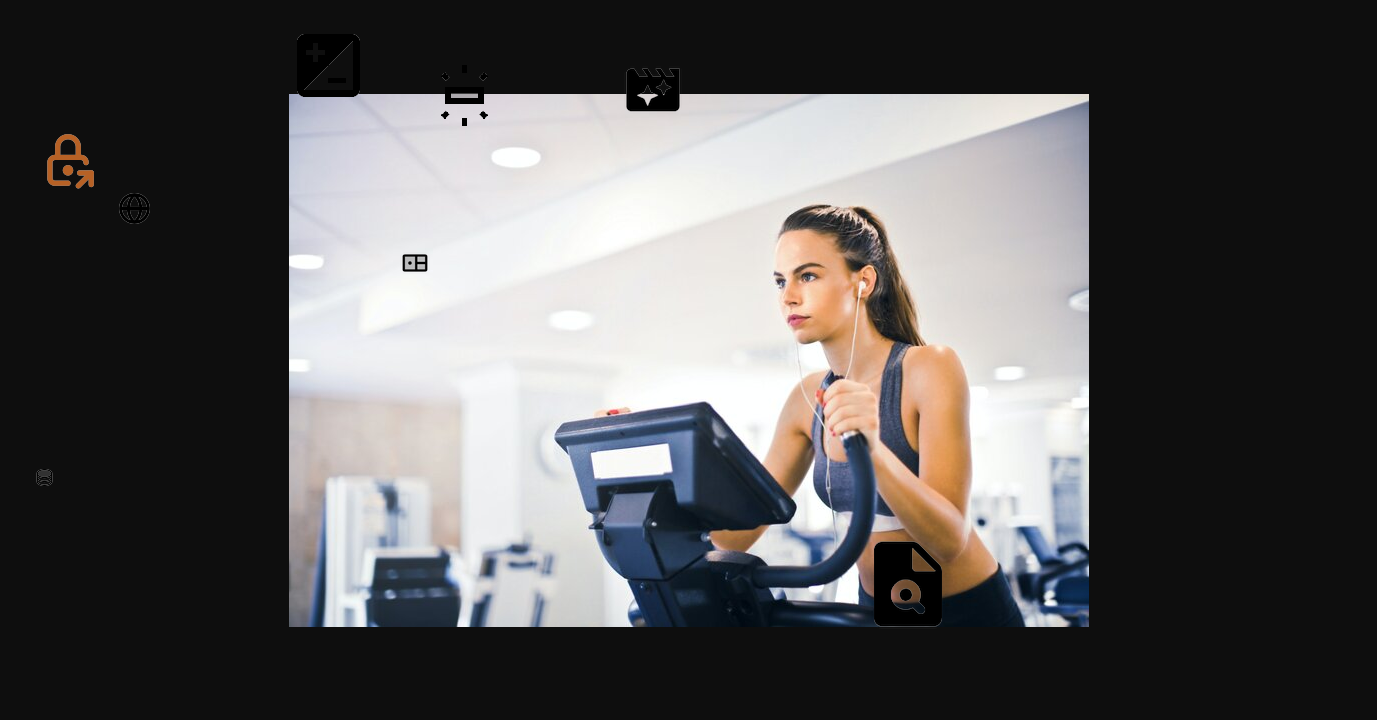 The height and width of the screenshot is (720, 1377). I want to click on view bento box or meal options, so click(415, 263).